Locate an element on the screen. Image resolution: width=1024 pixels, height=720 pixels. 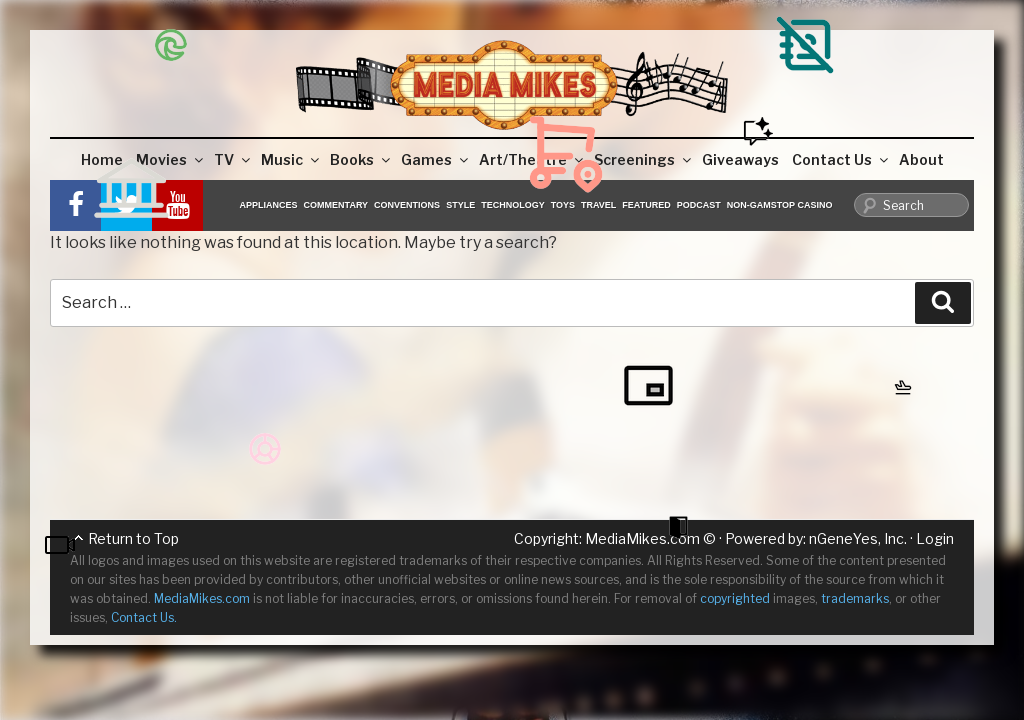
start a video call is located at coordinates (59, 545).